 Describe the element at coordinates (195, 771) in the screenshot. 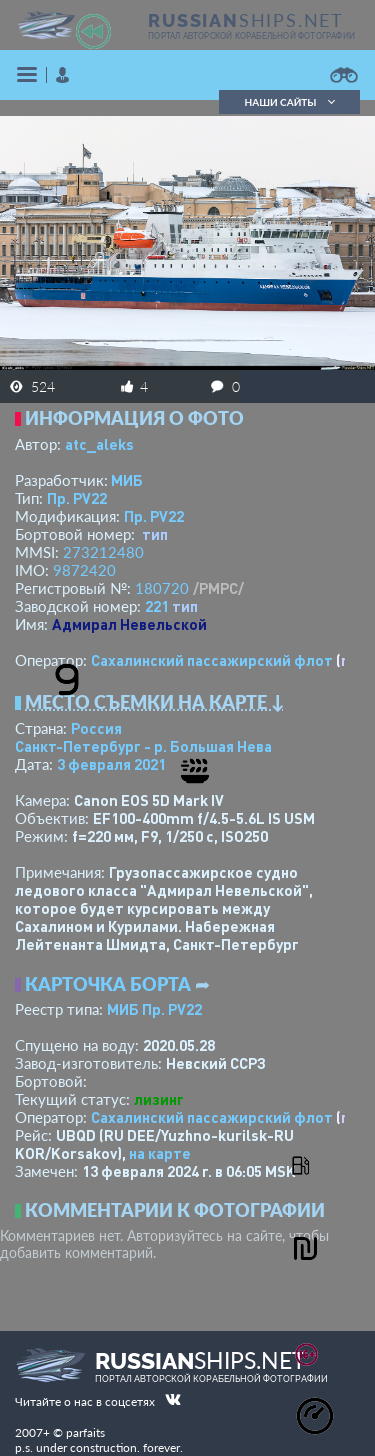

I see `view grain or wheat-based food options` at that location.